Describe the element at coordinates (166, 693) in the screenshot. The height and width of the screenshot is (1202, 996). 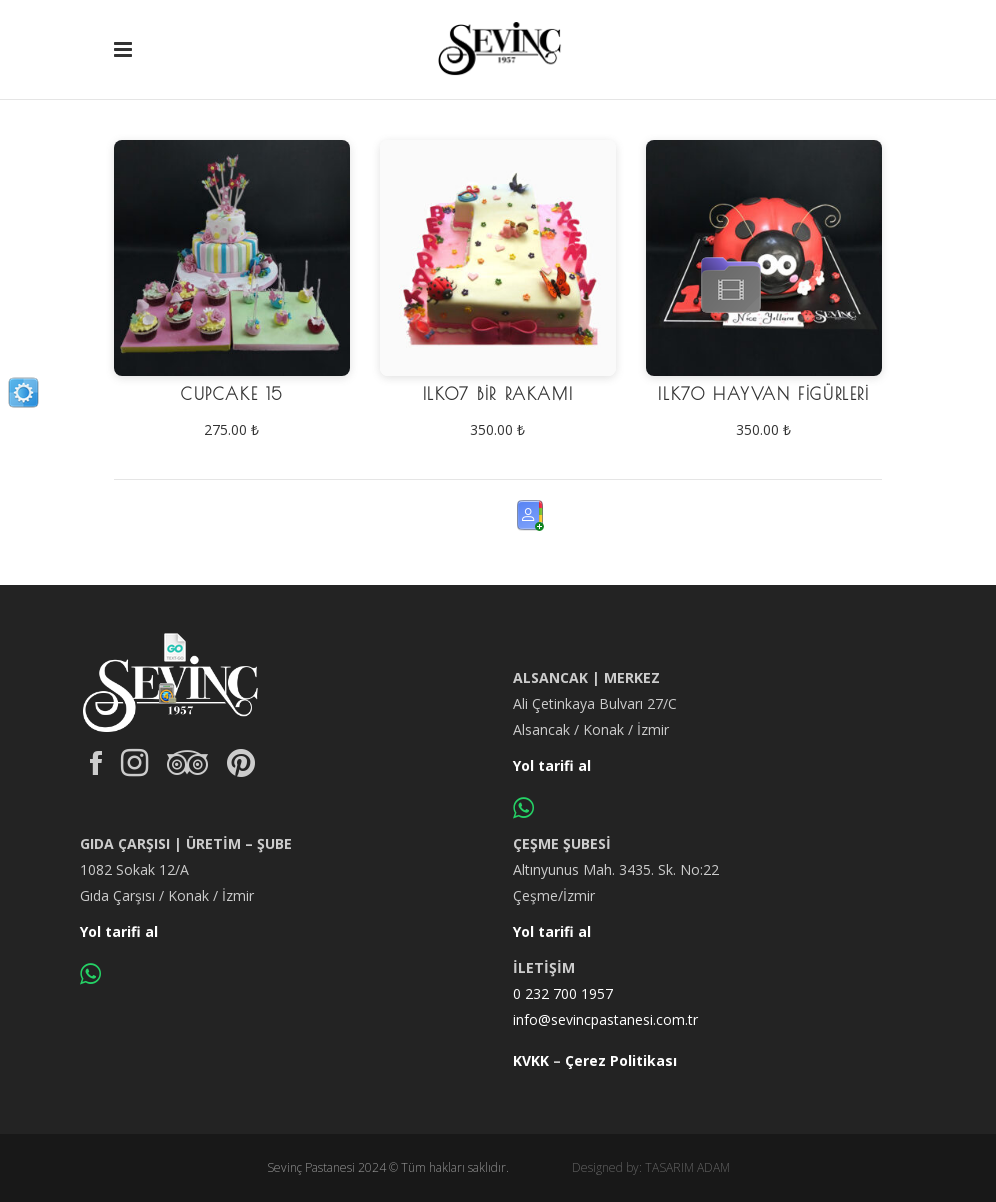
I see `locked RAID 4 storage array` at that location.